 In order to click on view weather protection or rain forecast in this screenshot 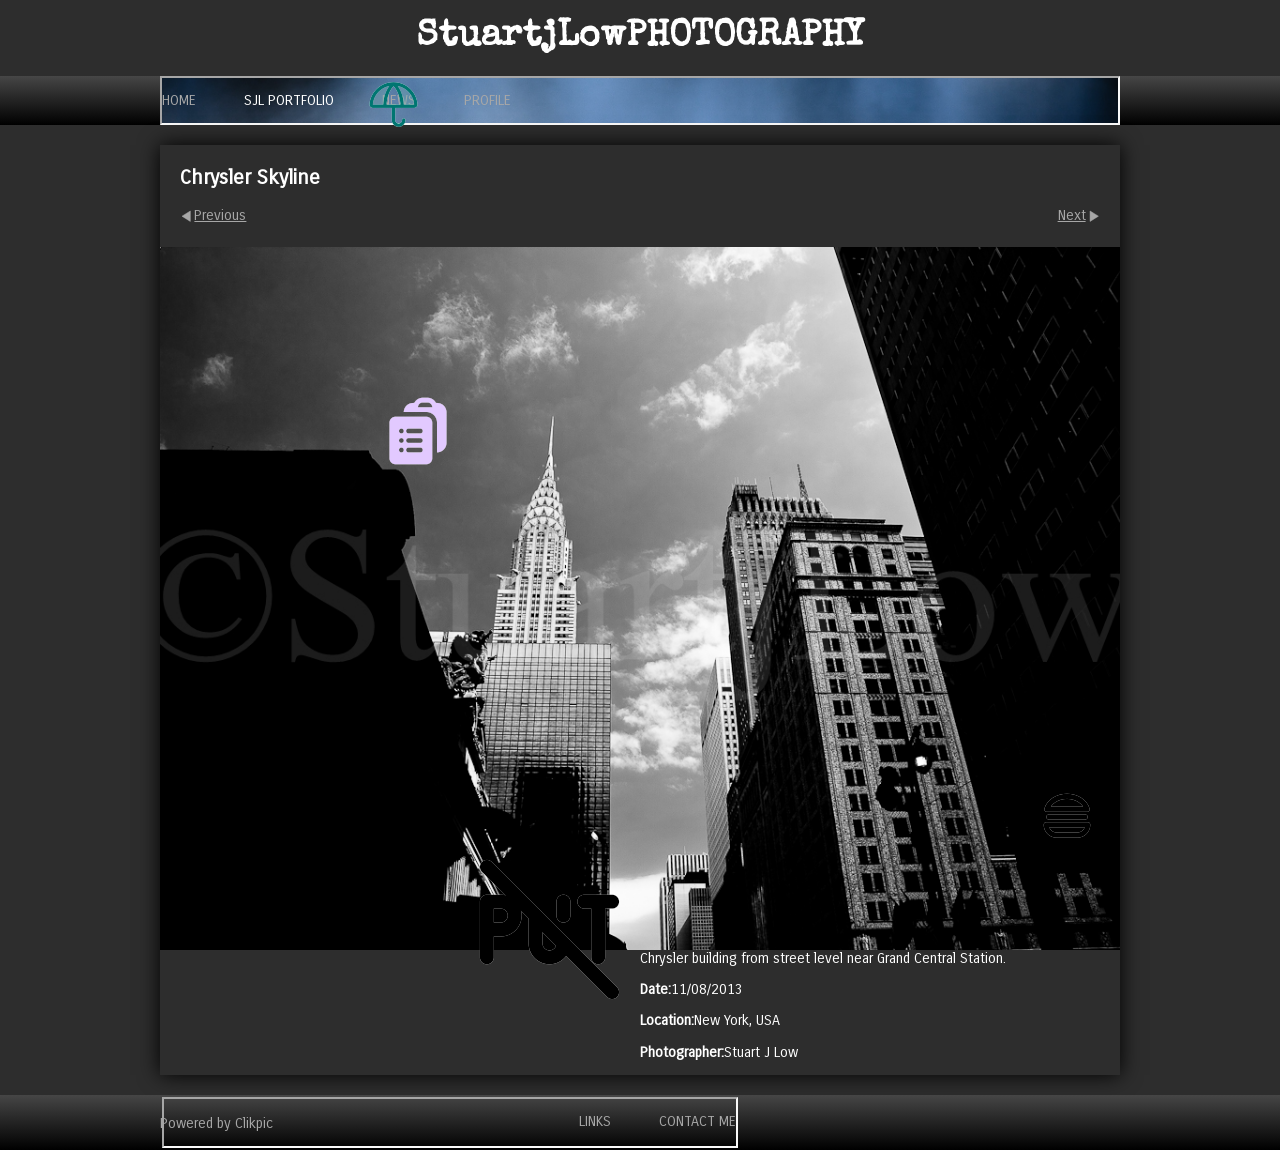, I will do `click(393, 104)`.